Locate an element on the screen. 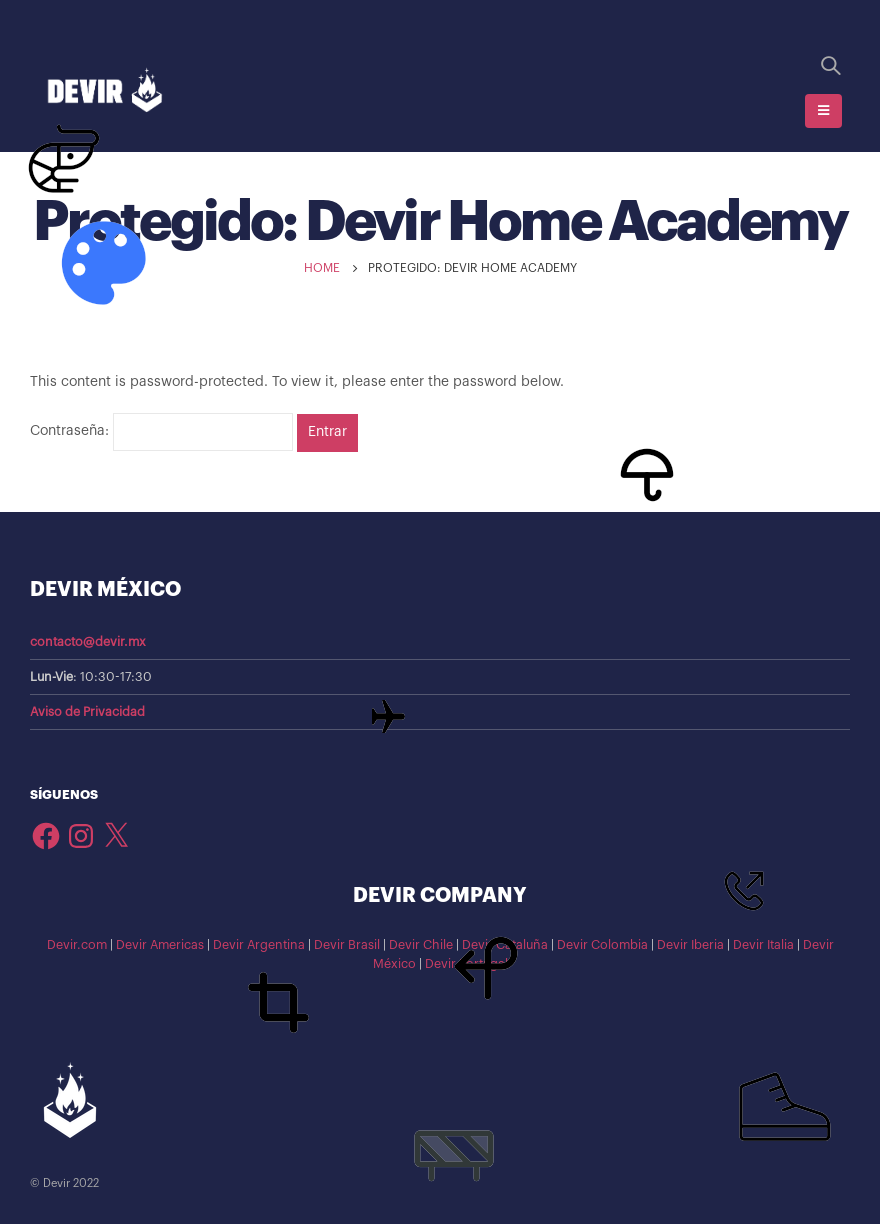 This screenshot has height=1224, width=880. indicates seafood or shrimp menu option is located at coordinates (64, 160).